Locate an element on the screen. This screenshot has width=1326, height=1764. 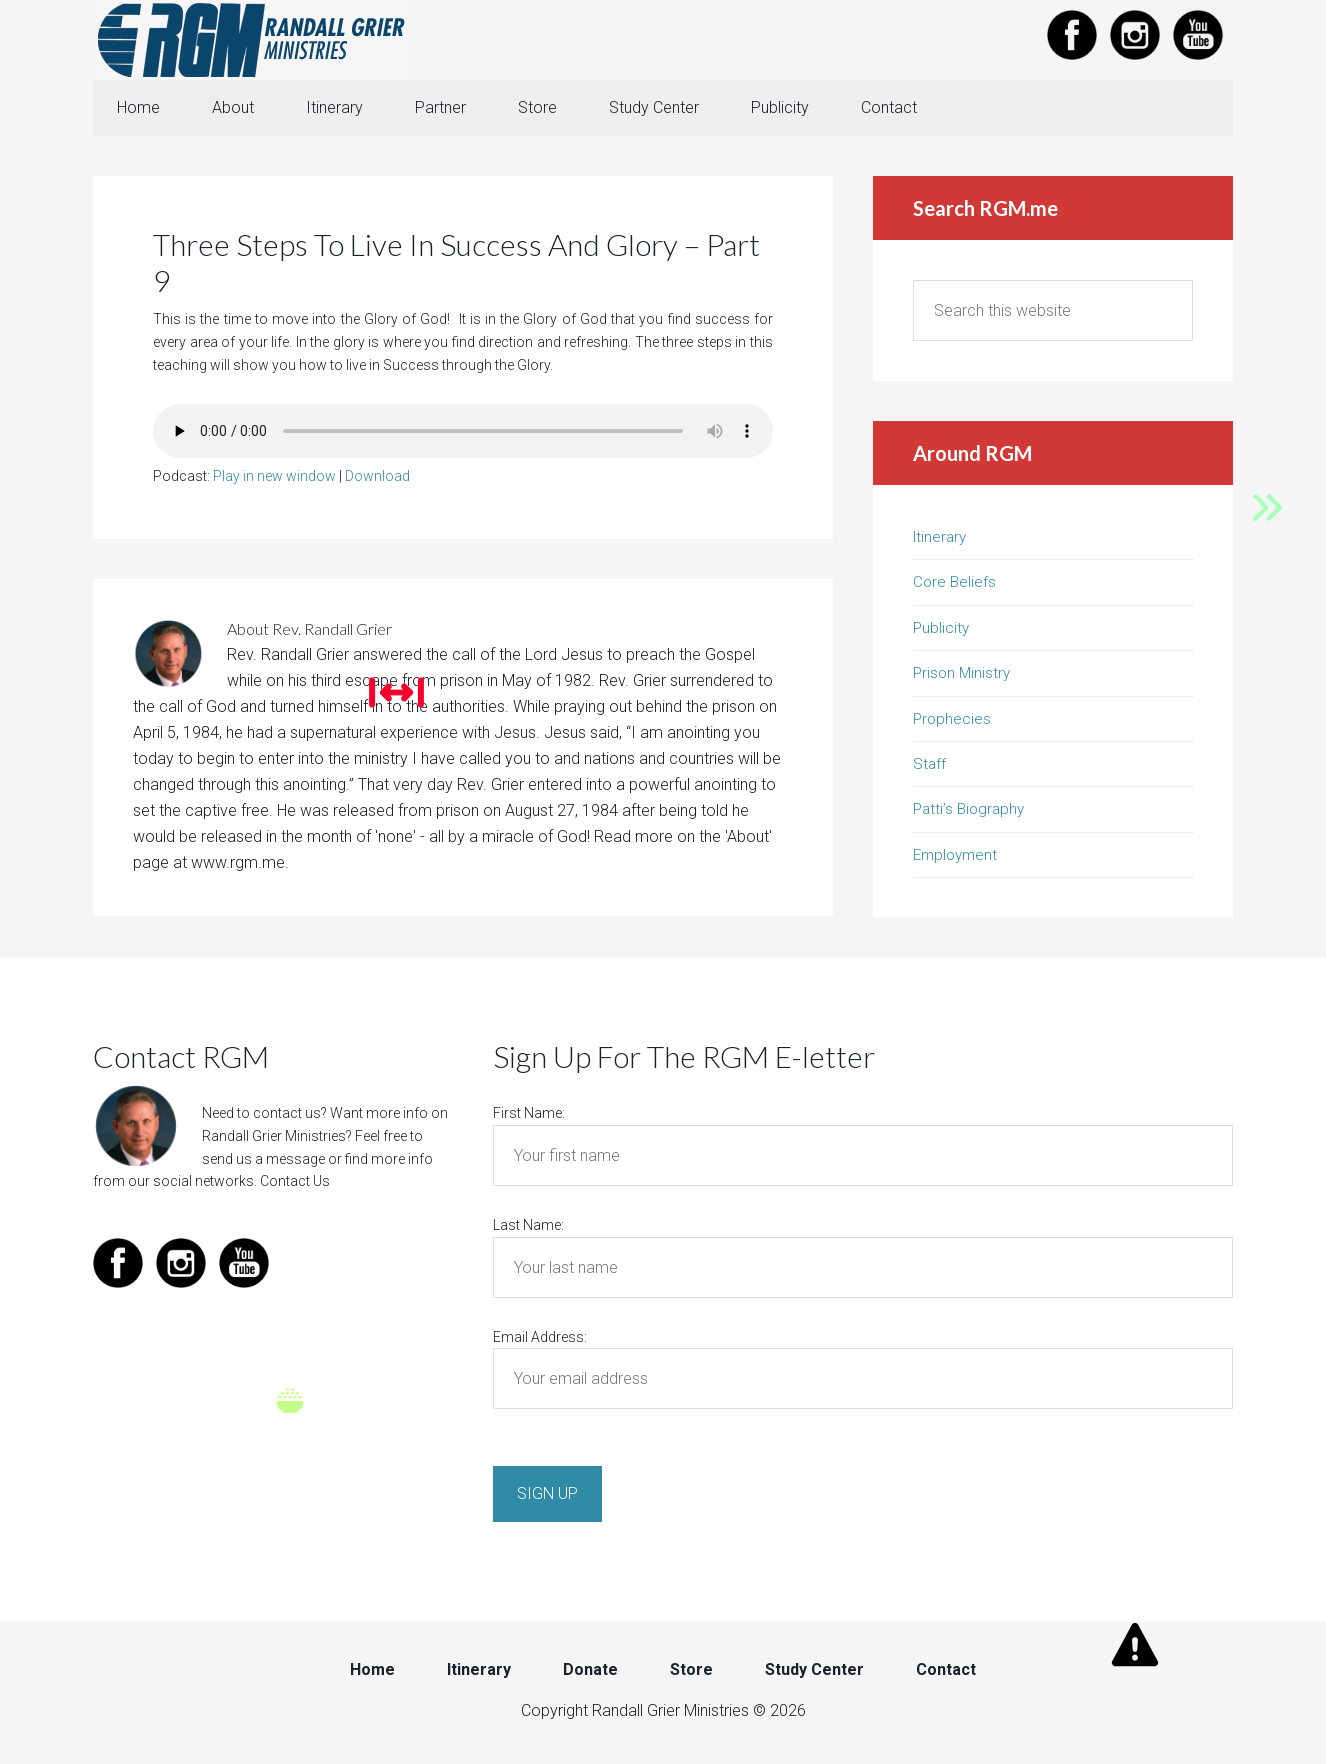
indicates a warning or caution state is located at coordinates (1135, 1646).